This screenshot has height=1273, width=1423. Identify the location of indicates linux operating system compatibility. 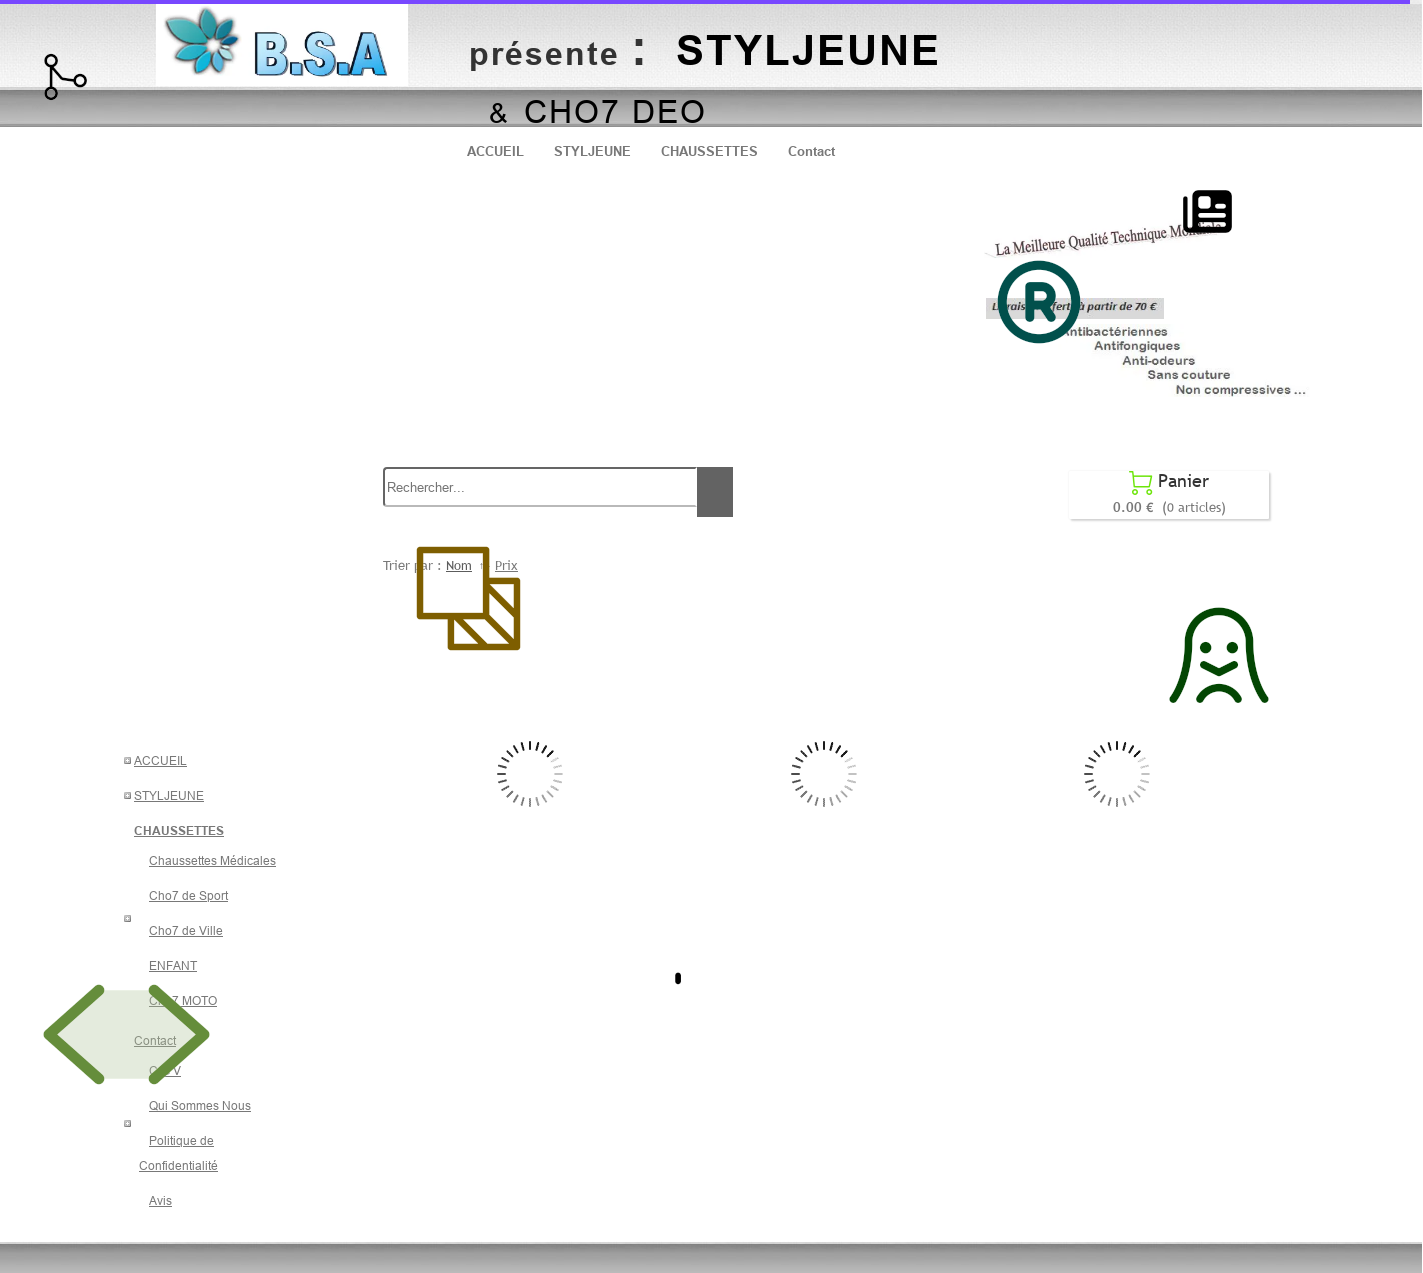
(1219, 661).